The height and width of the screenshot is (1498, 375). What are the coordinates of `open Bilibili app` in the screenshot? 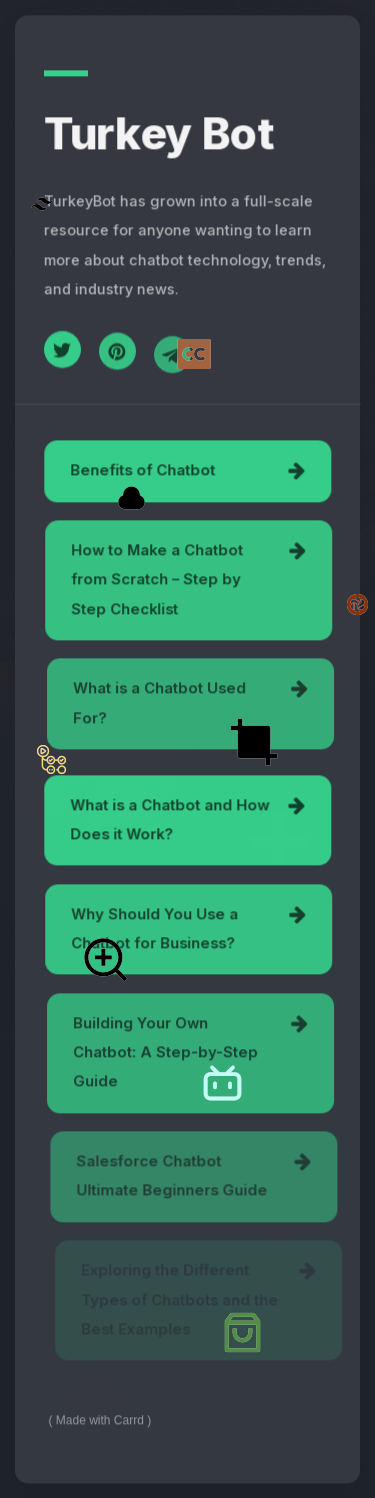 It's located at (222, 1083).